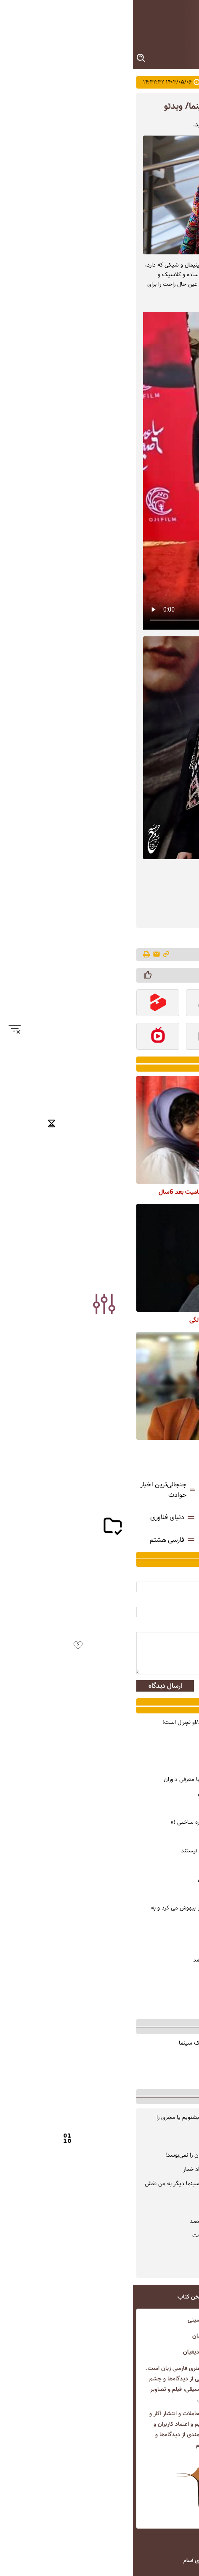 The height and width of the screenshot is (2576, 199). What do you see at coordinates (15, 1028) in the screenshot?
I see `clear all active filters` at bounding box center [15, 1028].